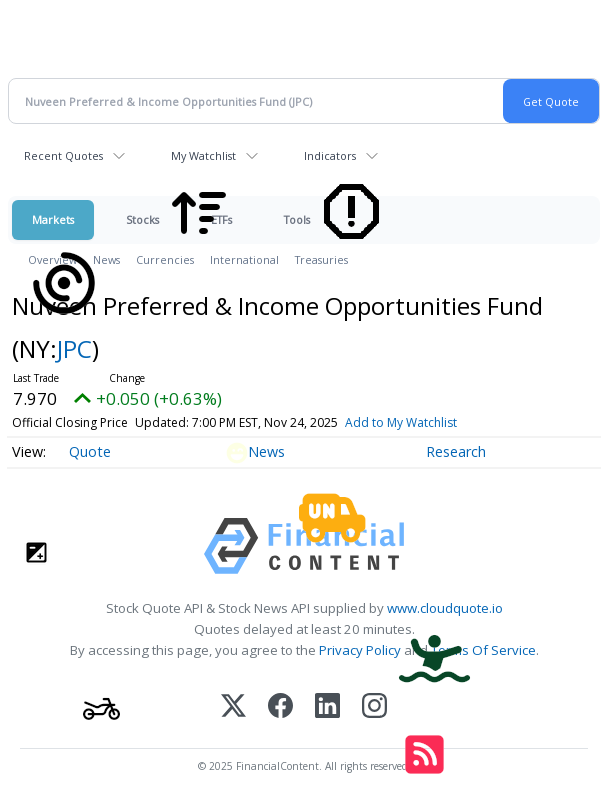  I want to click on report an issue or violation, so click(351, 211).